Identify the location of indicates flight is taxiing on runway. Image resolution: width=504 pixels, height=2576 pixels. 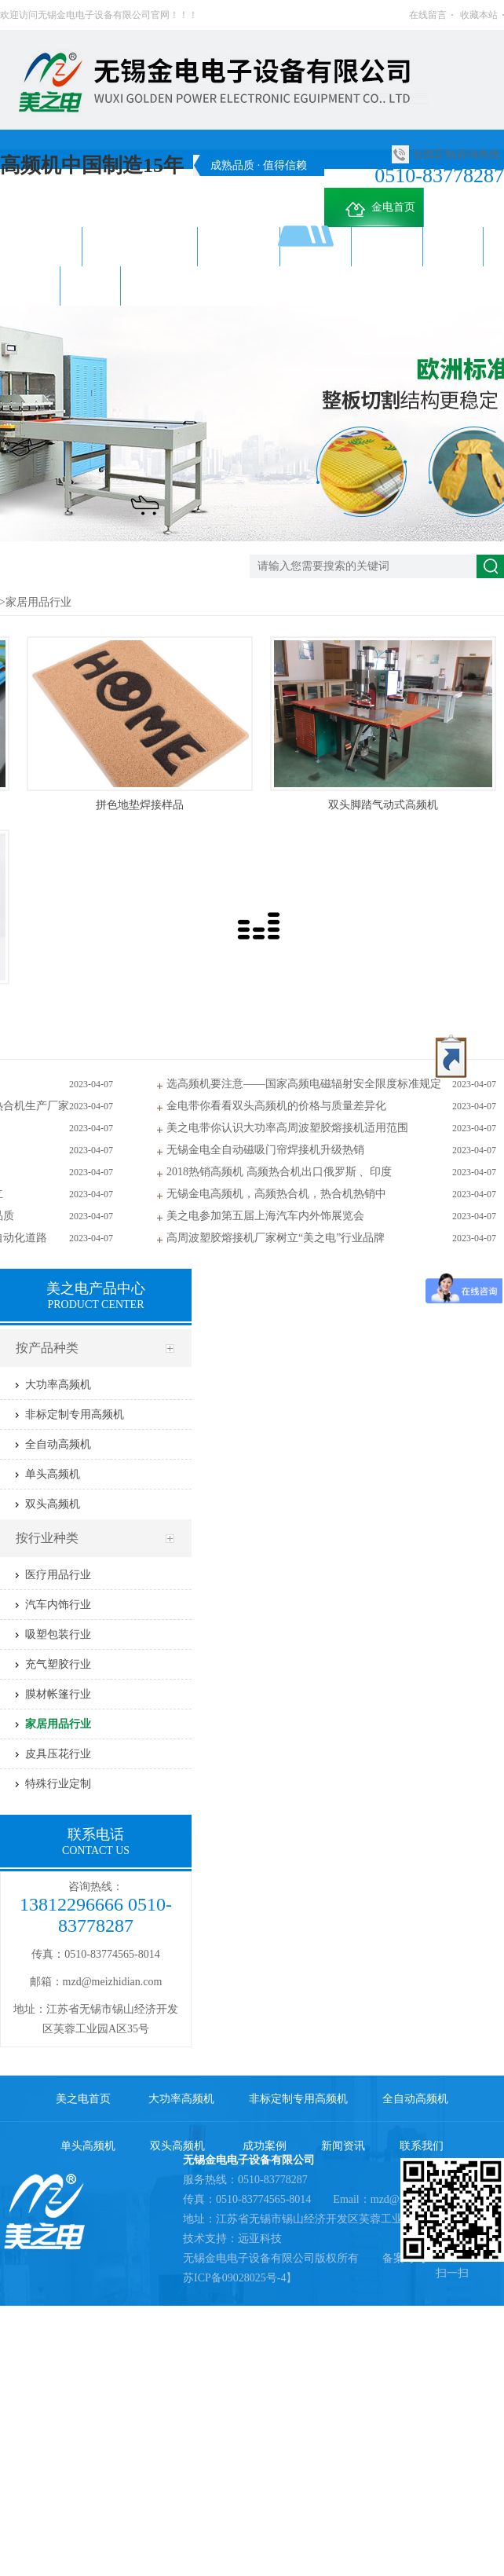
(144, 504).